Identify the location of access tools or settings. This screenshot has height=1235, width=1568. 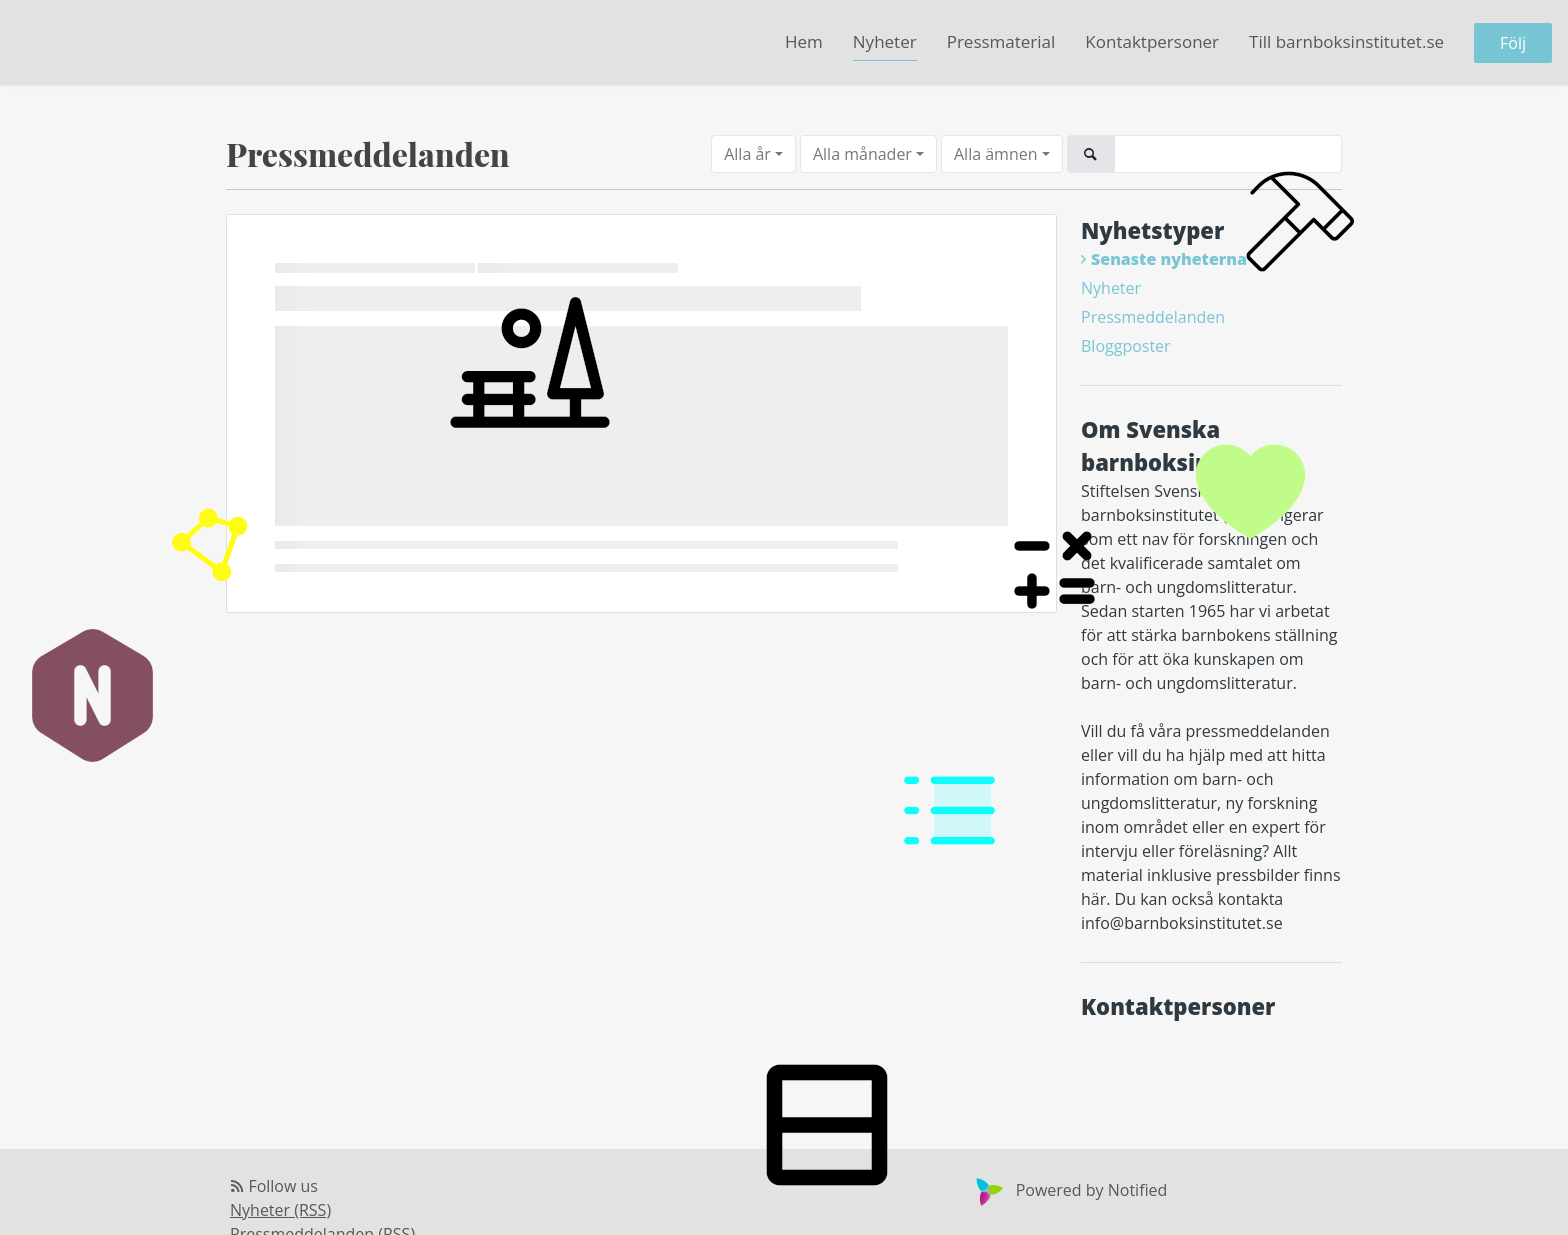
(1294, 223).